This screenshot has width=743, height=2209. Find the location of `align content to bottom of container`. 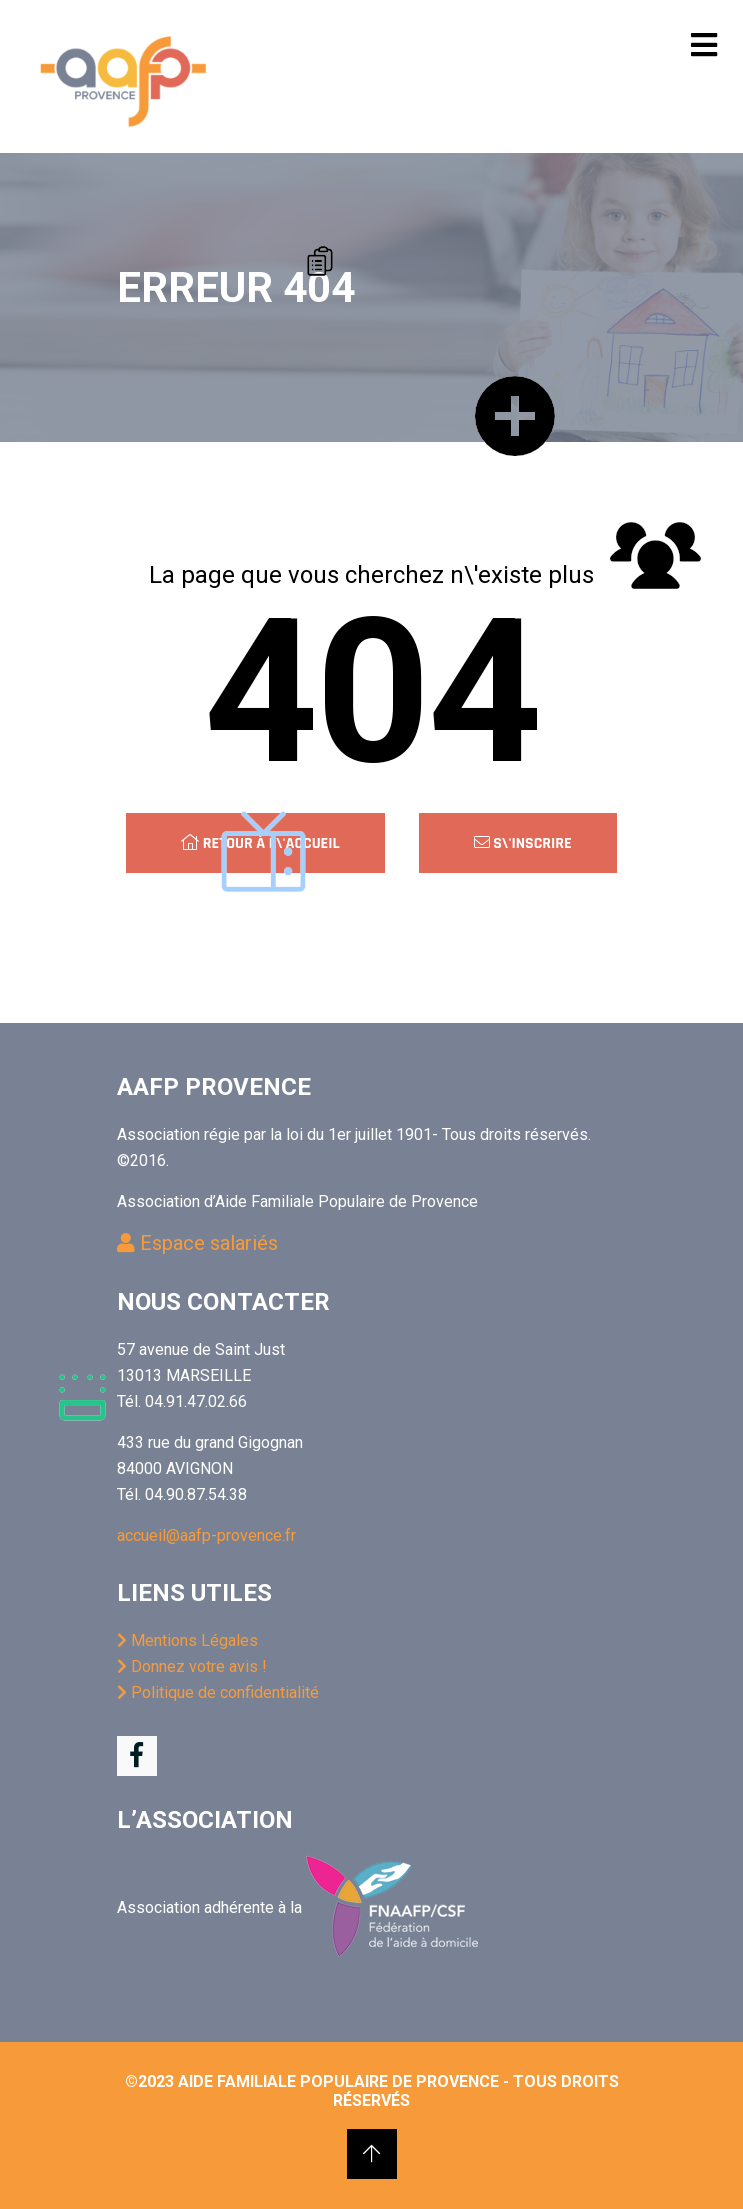

align content to bottom of container is located at coordinates (82, 1397).